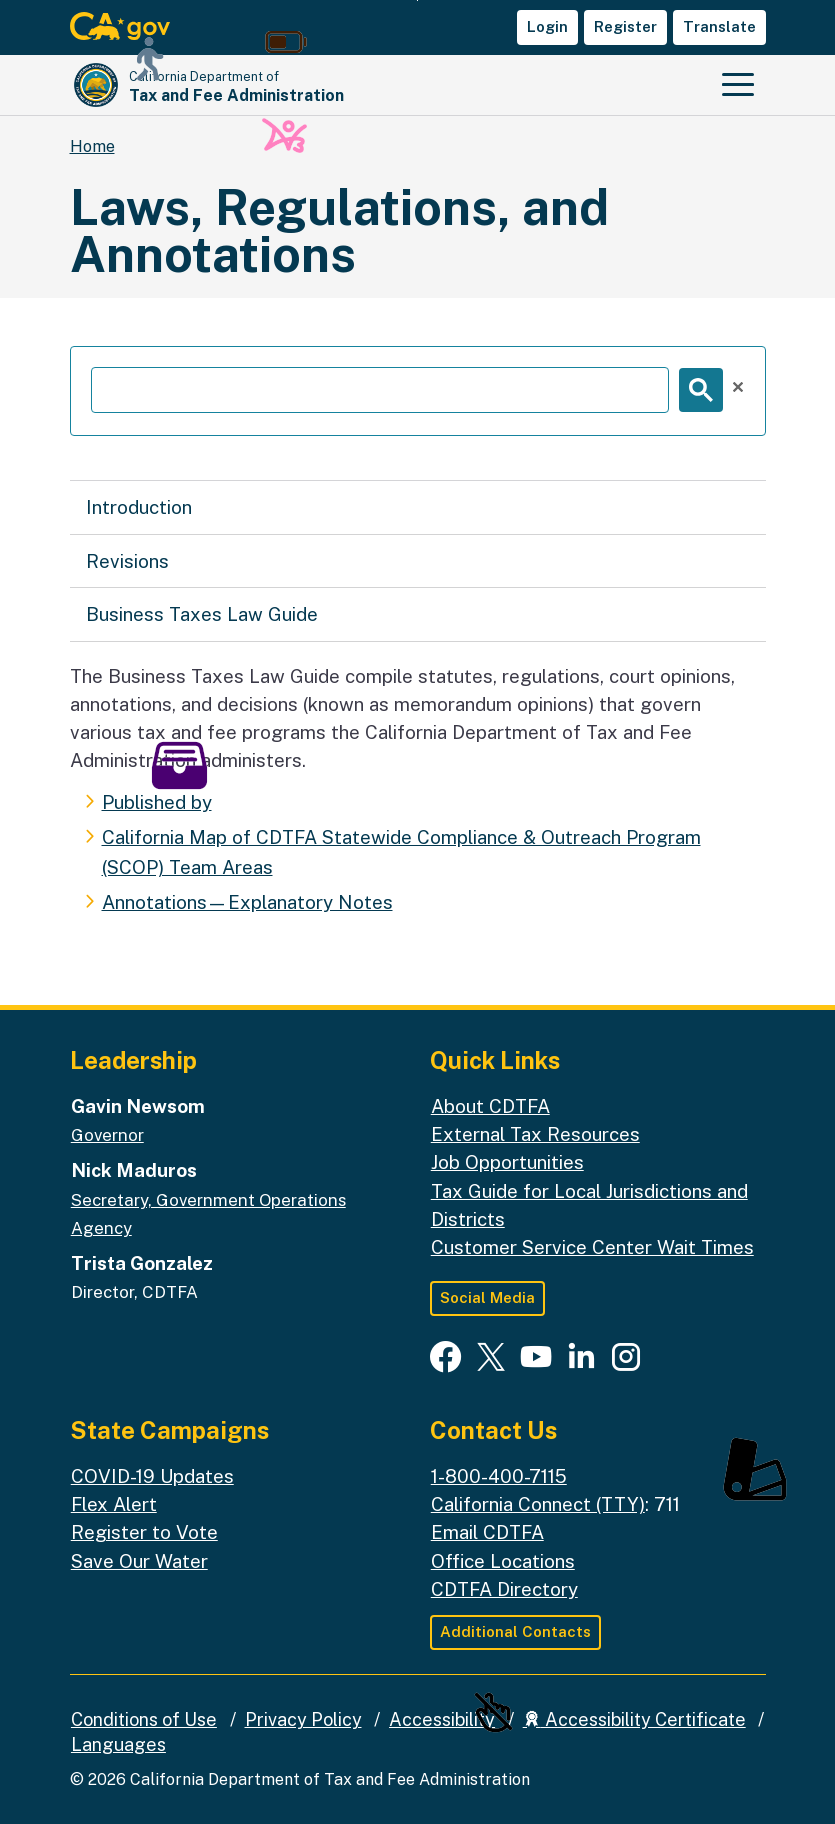  I want to click on indicates battery at 50% charge level, so click(286, 42).